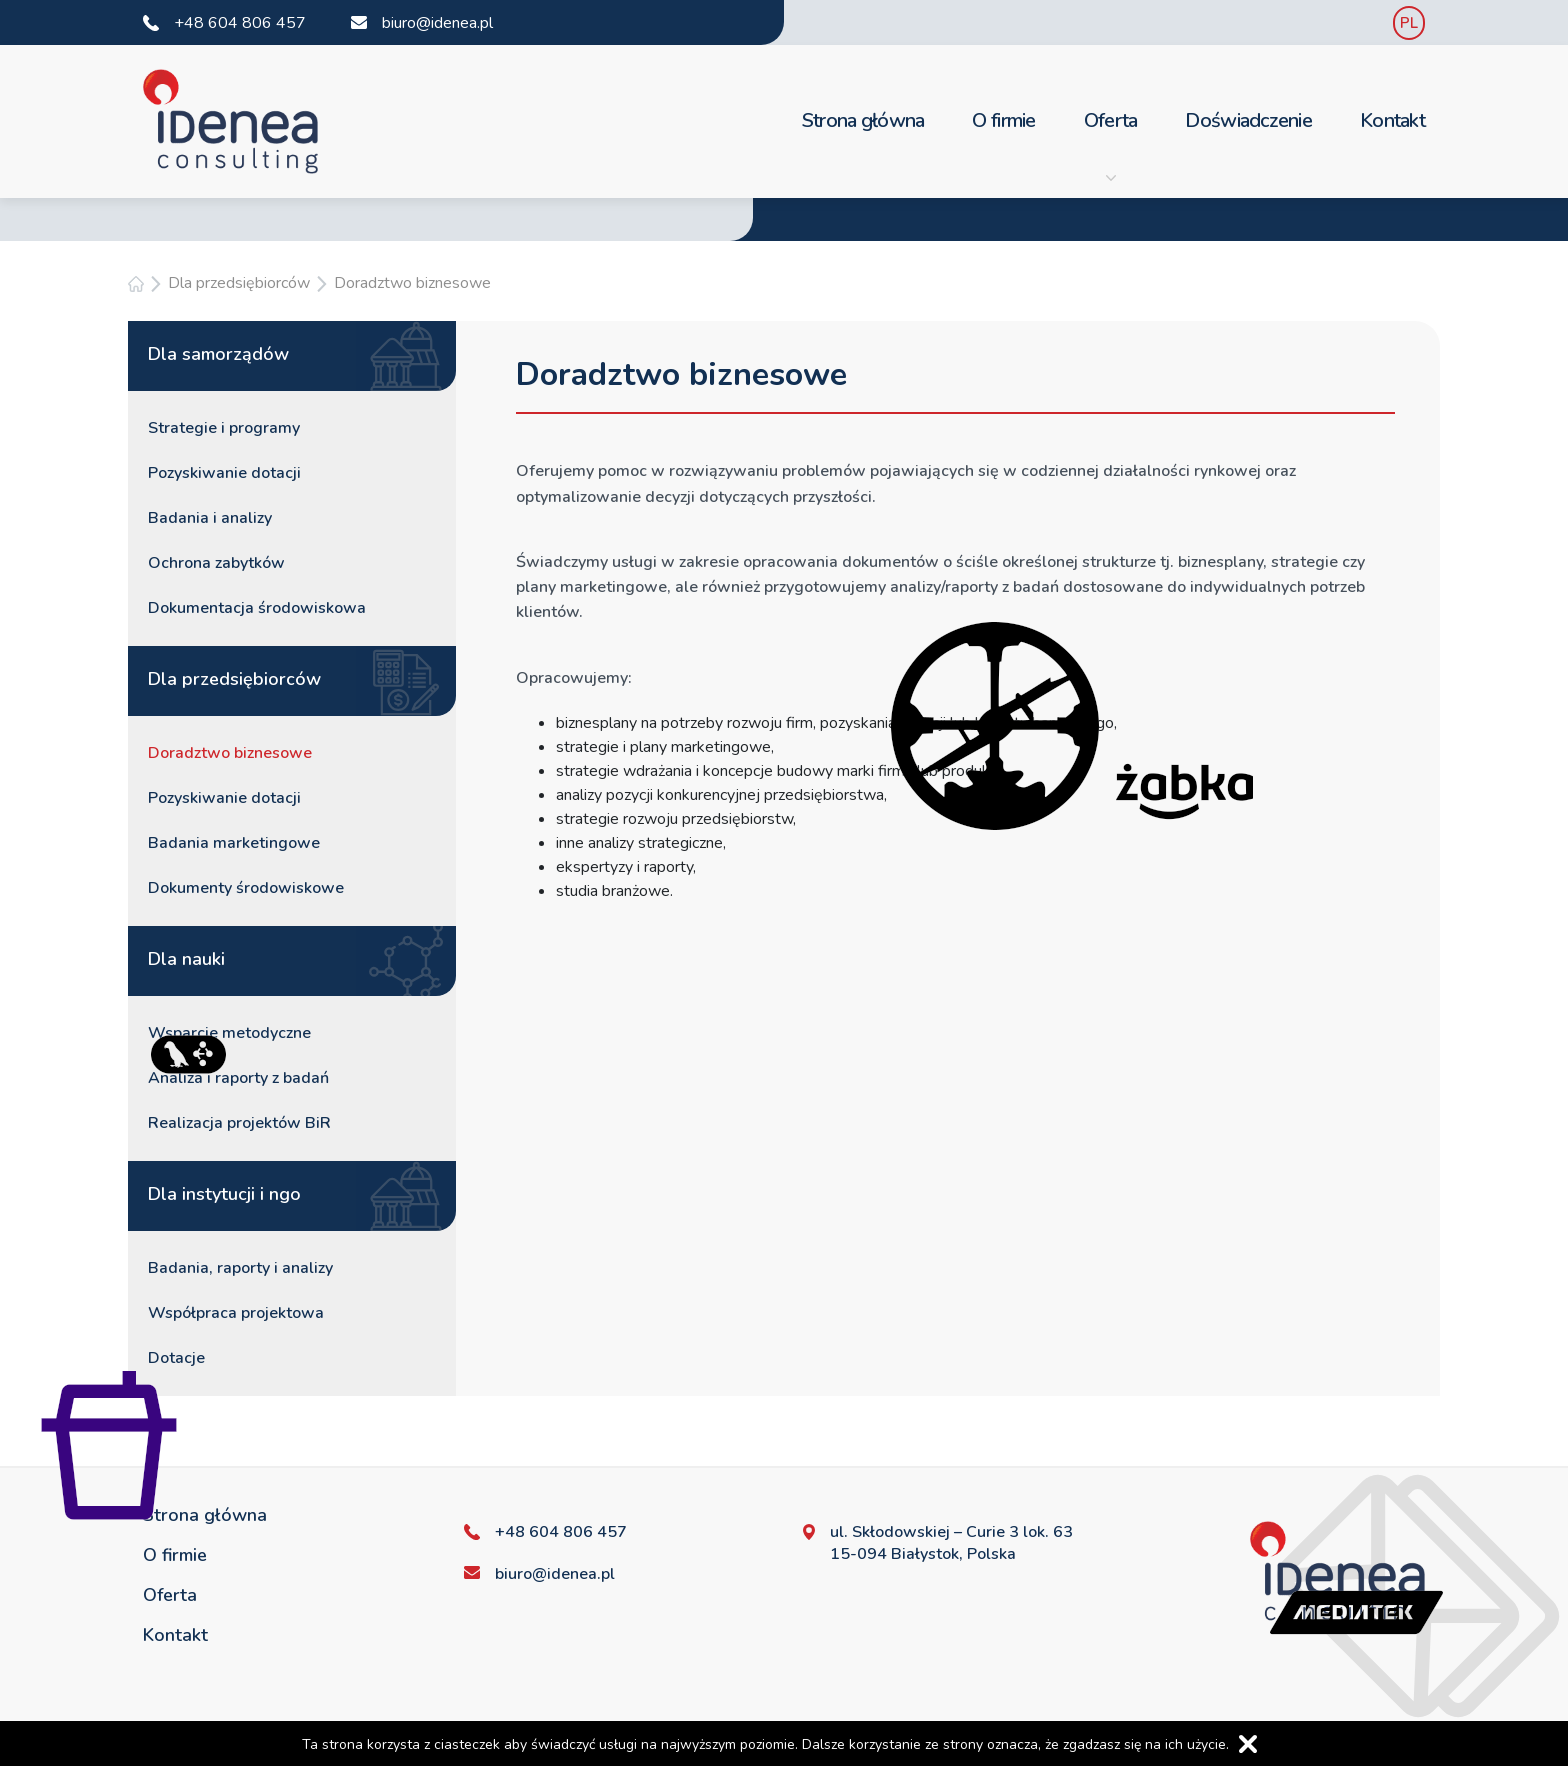 This screenshot has height=1766, width=1568. I want to click on LangGraph platform or integration, so click(188, 1054).